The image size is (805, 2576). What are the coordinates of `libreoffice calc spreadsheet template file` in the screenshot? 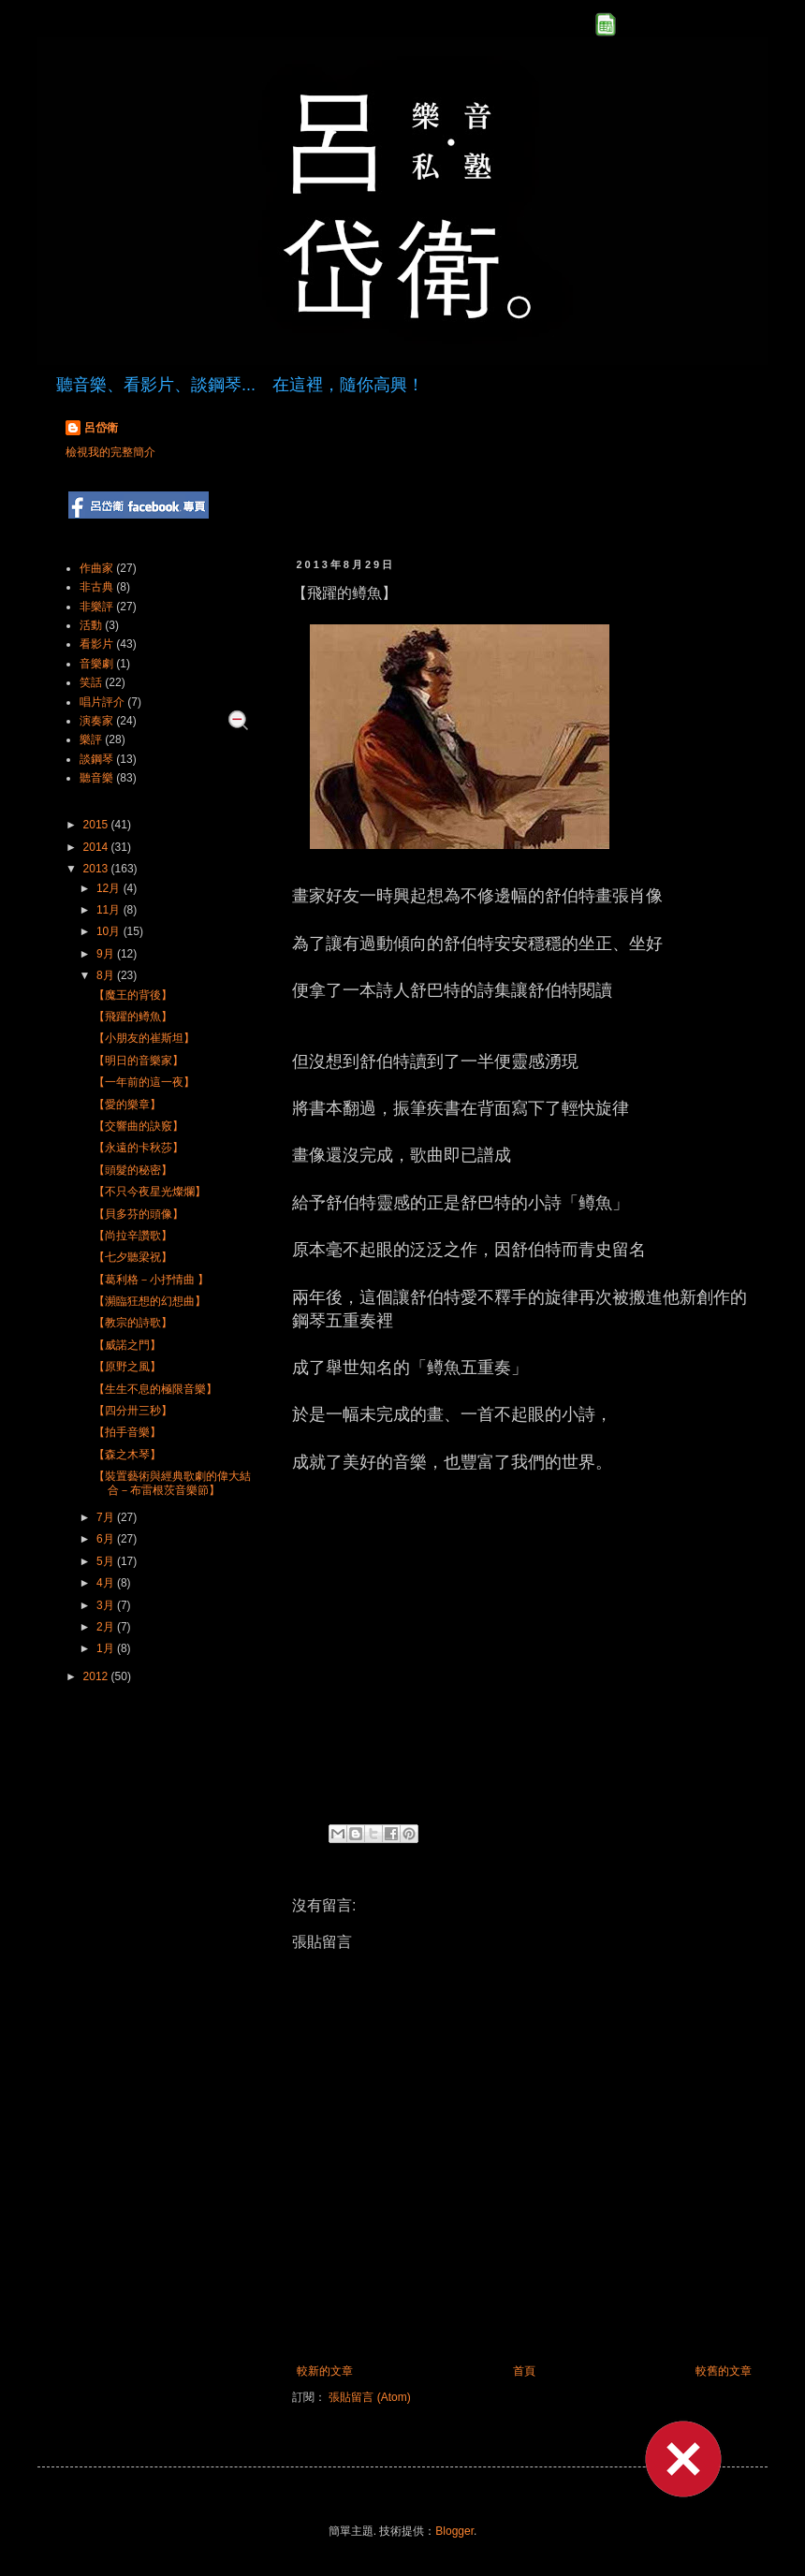 It's located at (606, 24).